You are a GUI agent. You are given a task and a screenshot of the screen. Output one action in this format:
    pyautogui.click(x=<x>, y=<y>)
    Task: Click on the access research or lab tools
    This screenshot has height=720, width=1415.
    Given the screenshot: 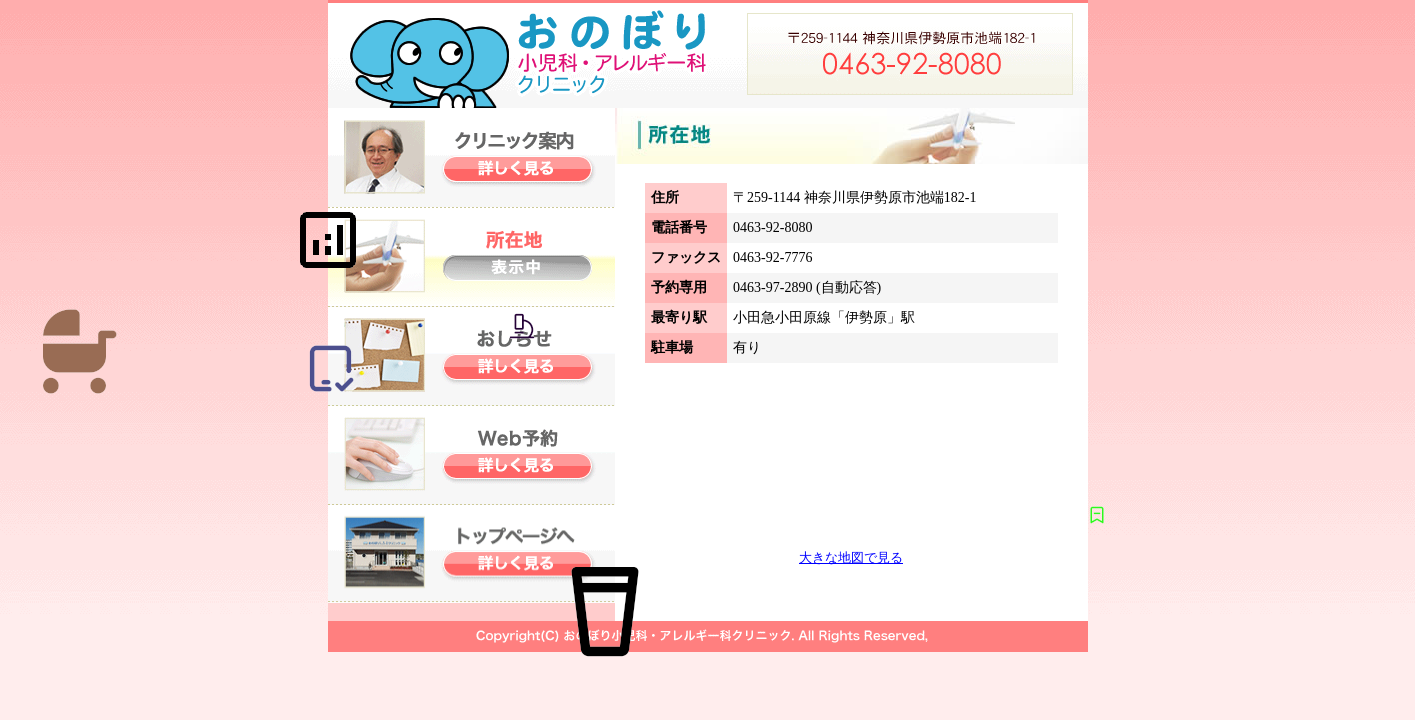 What is the action you would take?
    pyautogui.click(x=522, y=327)
    